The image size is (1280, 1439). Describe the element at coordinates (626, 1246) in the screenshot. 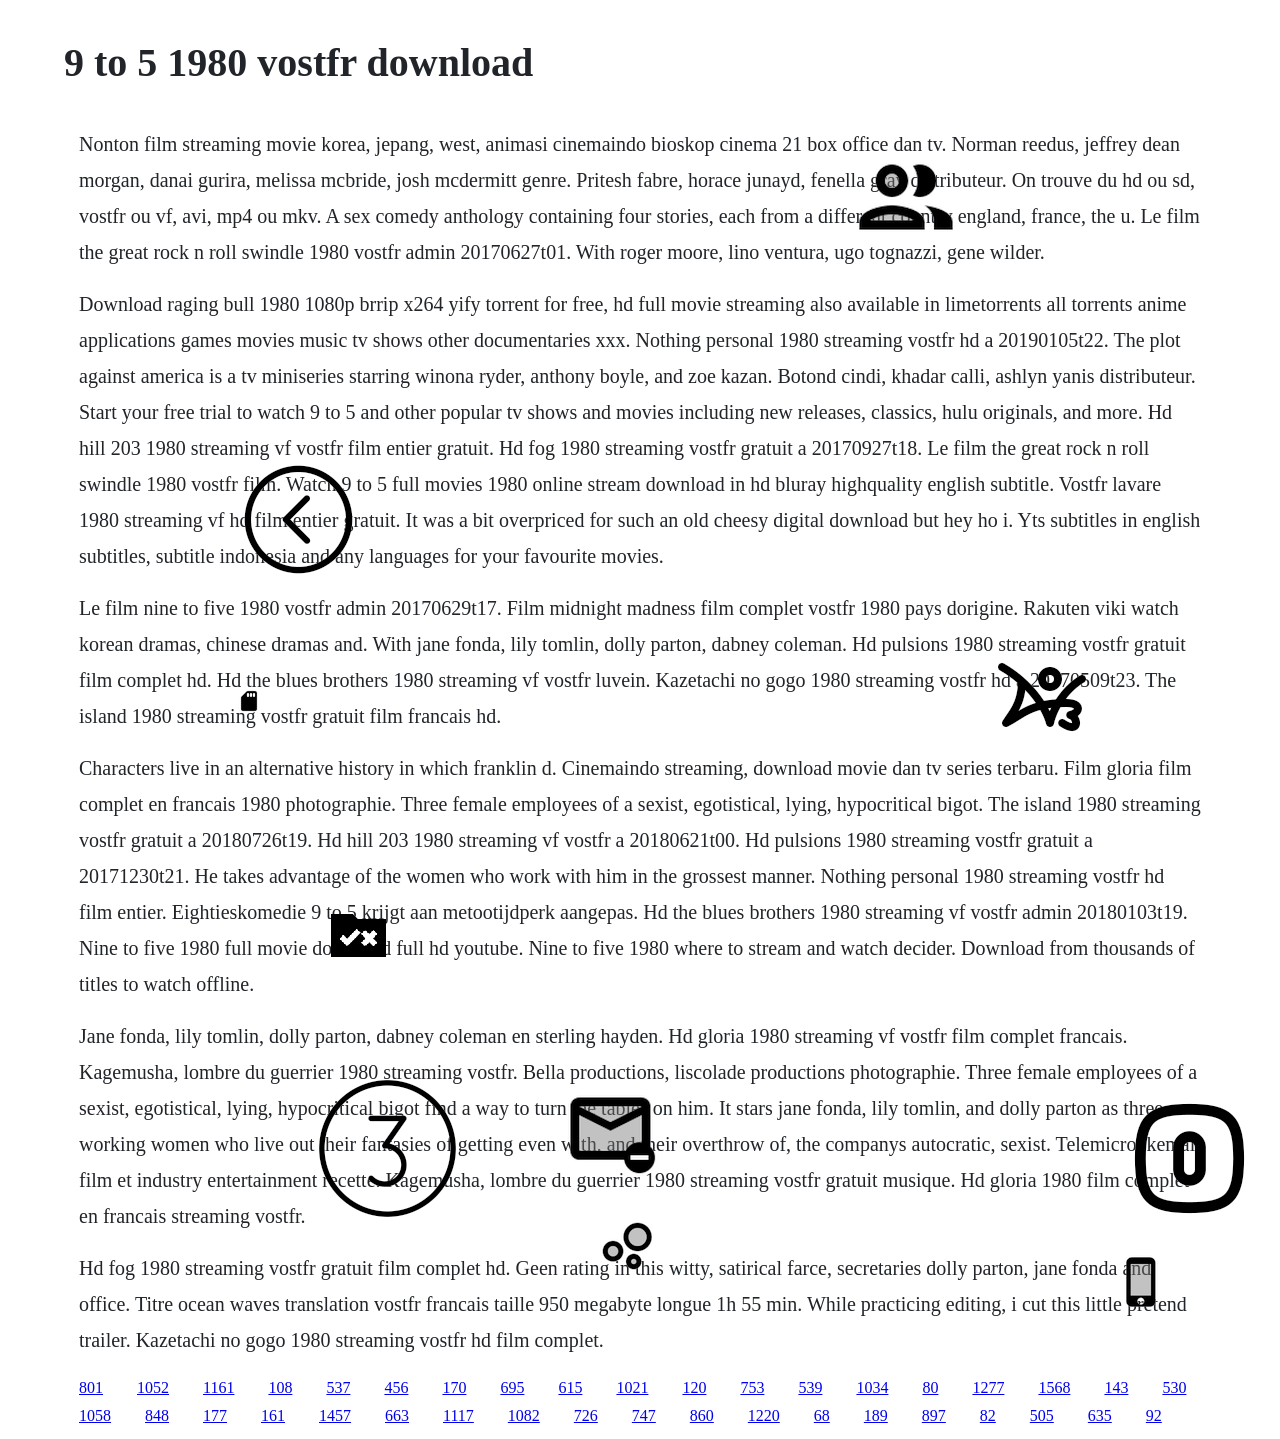

I see `view bubble chart visualization` at that location.